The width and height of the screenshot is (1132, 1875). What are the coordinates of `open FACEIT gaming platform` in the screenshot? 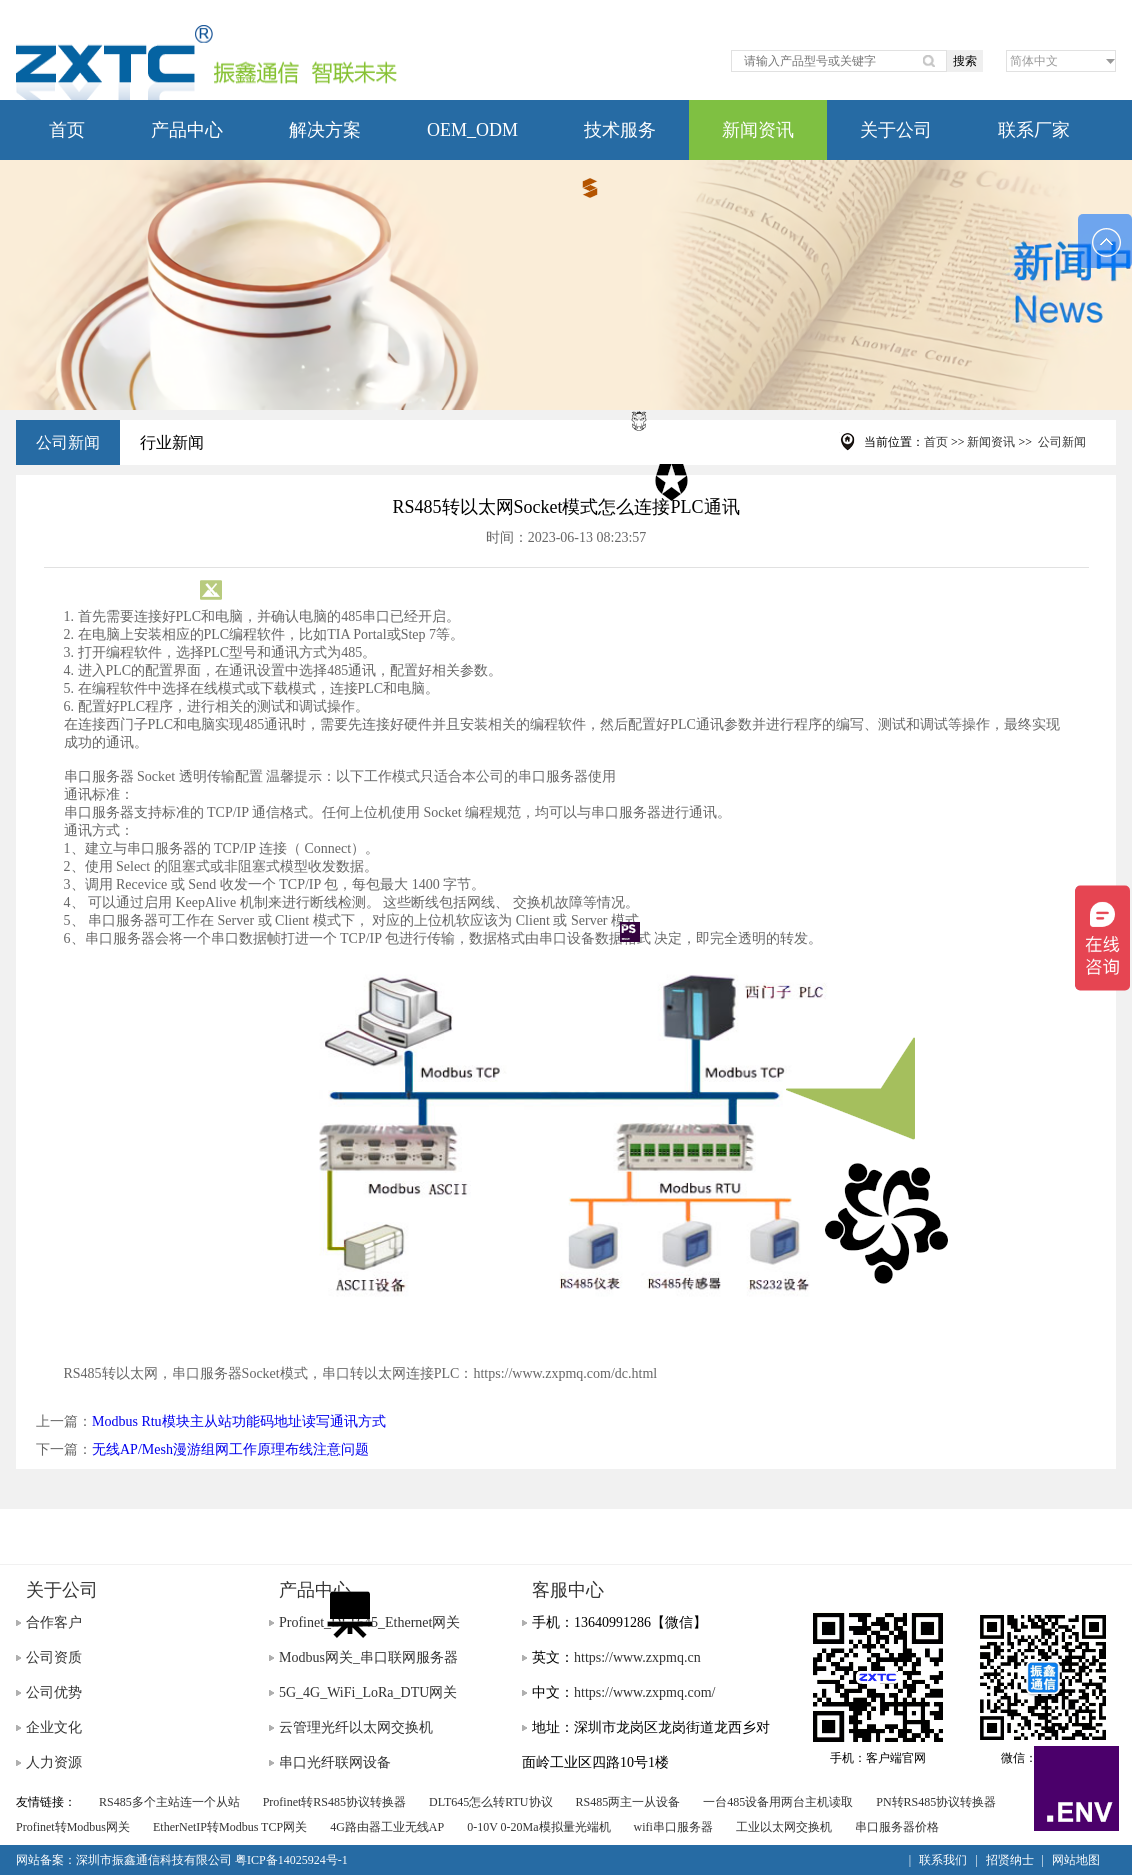 It's located at (850, 1088).